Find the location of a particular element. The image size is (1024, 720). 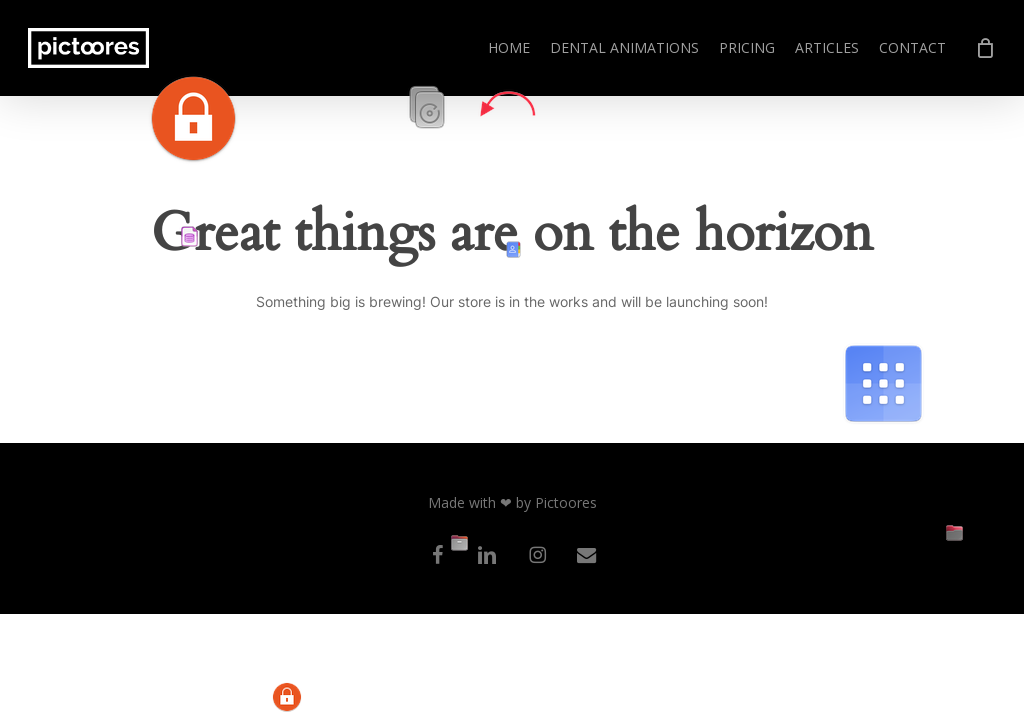

indicates a file or folder is read-only is located at coordinates (287, 697).